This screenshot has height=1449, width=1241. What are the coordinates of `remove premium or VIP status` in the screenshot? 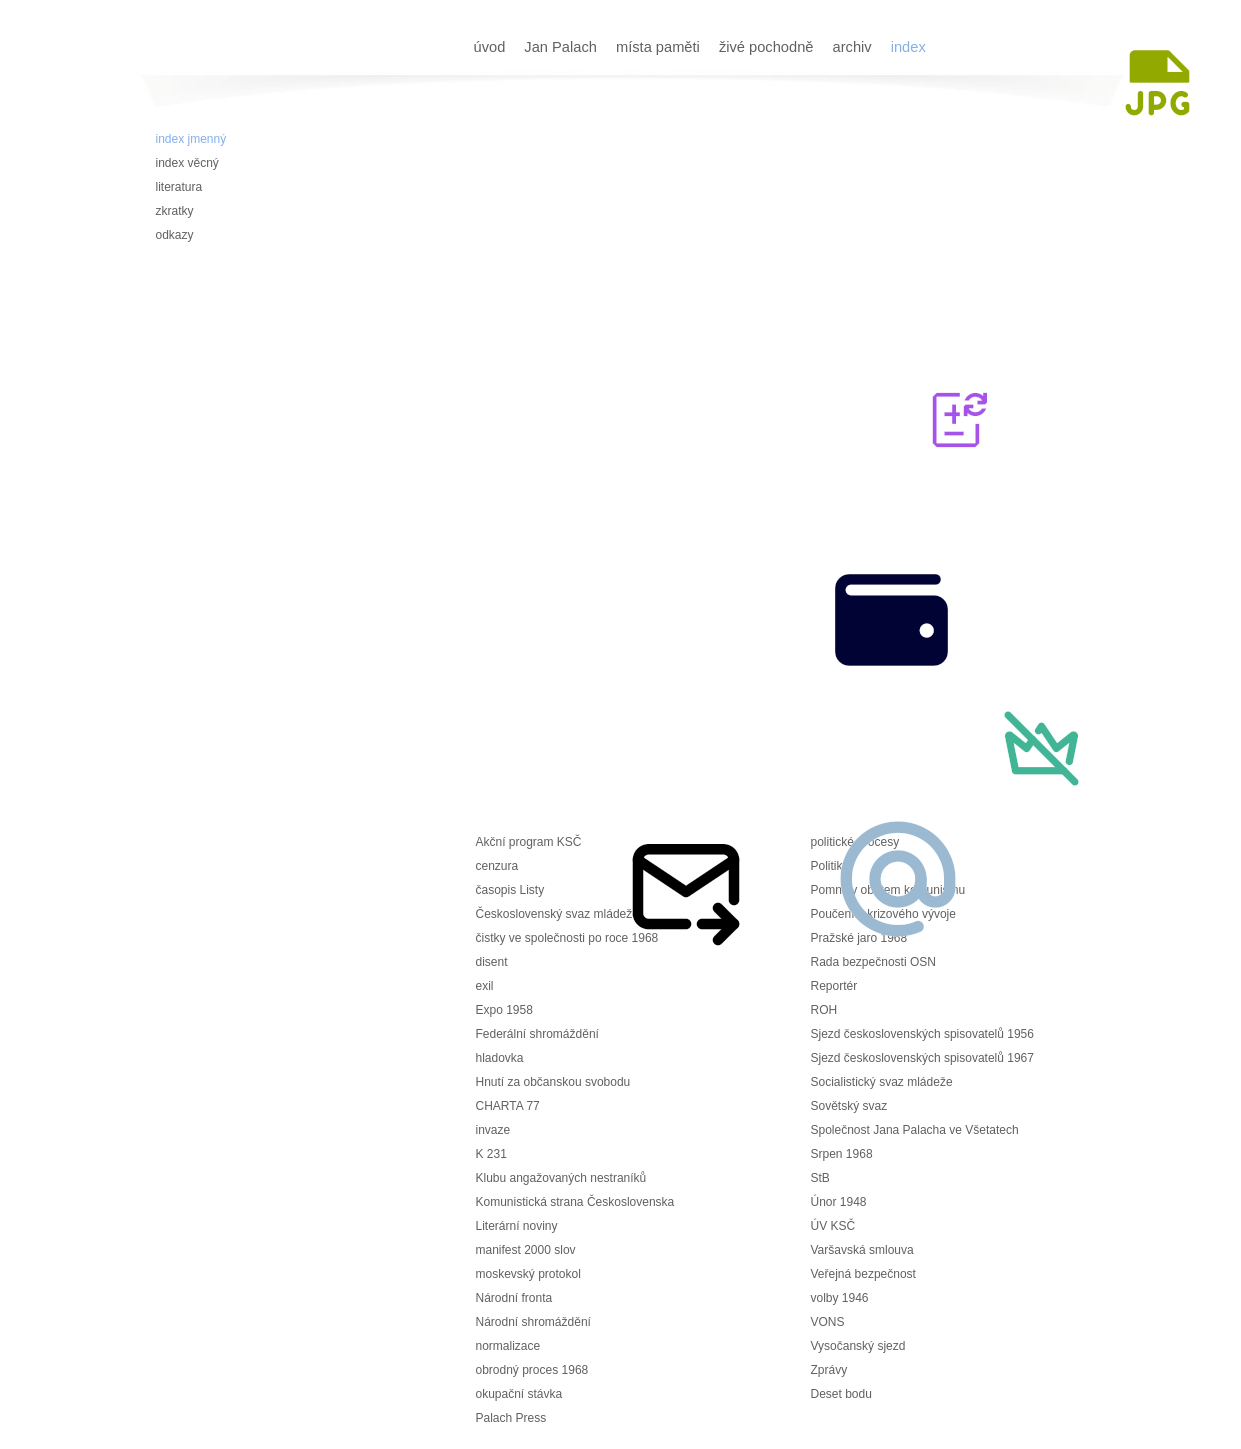 It's located at (1041, 748).